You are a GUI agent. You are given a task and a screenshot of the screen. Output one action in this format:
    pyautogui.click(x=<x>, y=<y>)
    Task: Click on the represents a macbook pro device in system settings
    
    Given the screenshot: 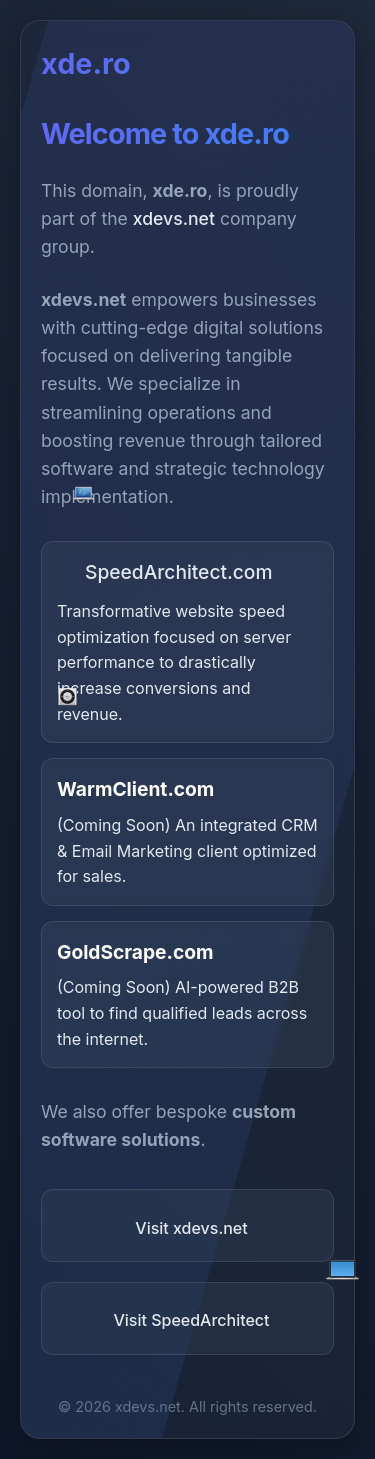 What is the action you would take?
    pyautogui.click(x=83, y=492)
    